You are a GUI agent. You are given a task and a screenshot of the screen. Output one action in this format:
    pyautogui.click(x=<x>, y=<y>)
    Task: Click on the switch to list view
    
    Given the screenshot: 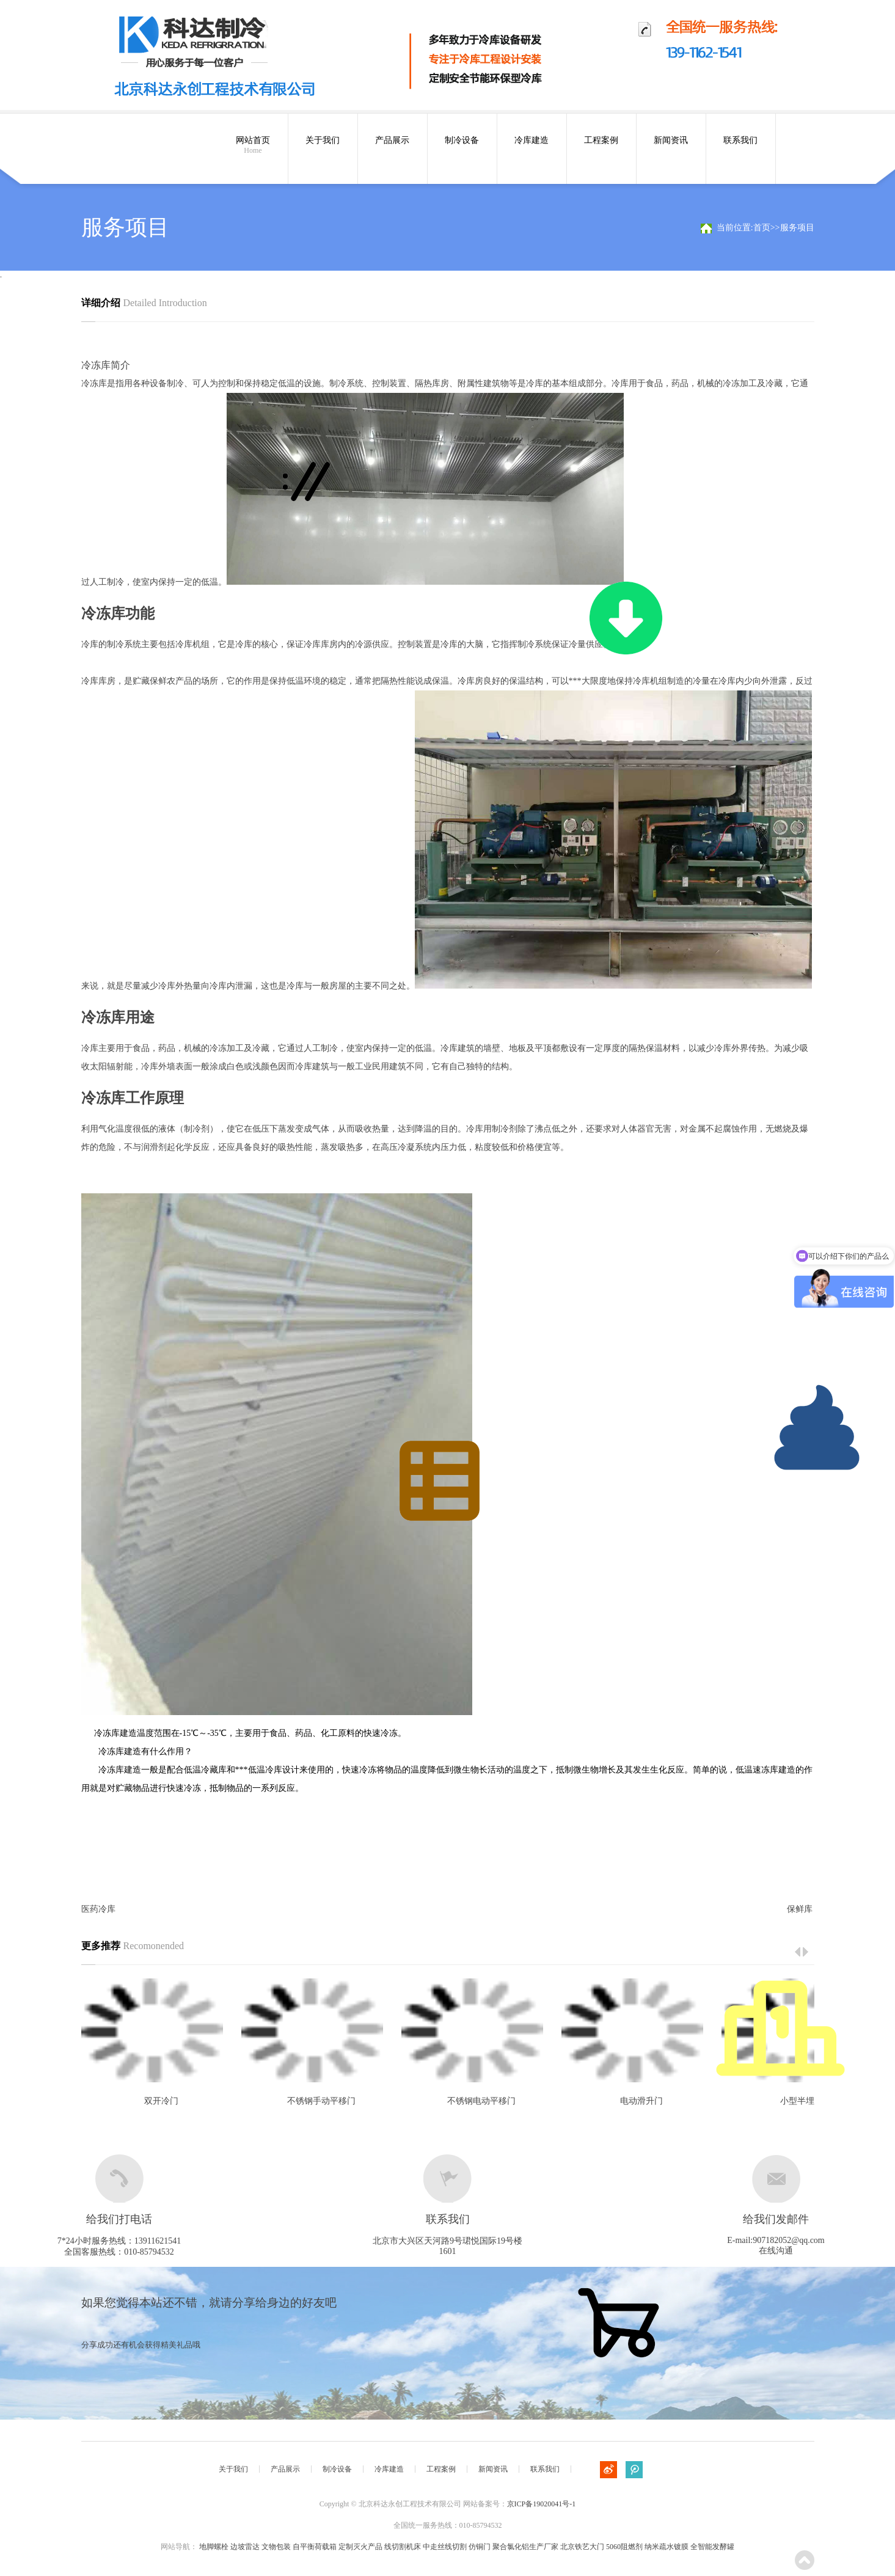 What is the action you would take?
    pyautogui.click(x=439, y=1480)
    